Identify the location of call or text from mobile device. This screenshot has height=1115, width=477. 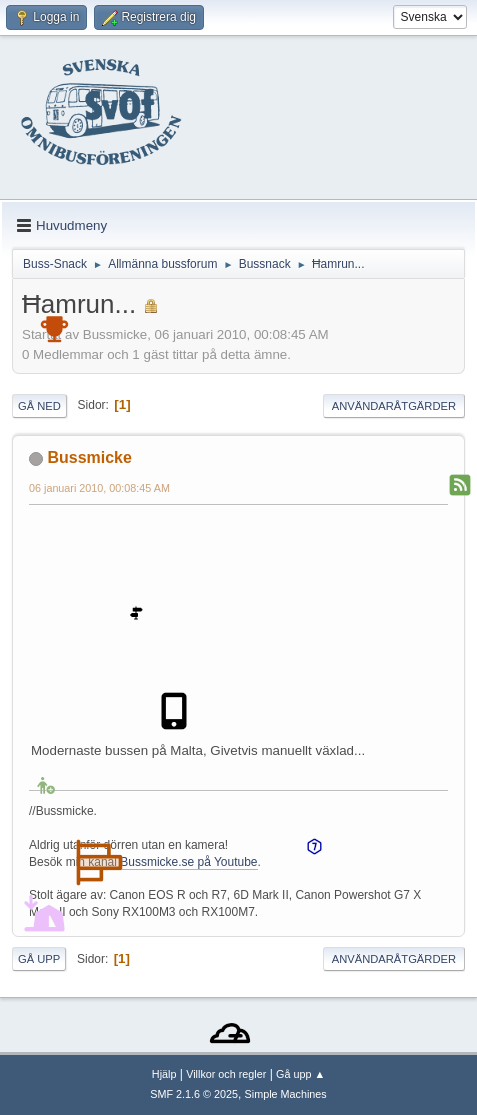
(174, 711).